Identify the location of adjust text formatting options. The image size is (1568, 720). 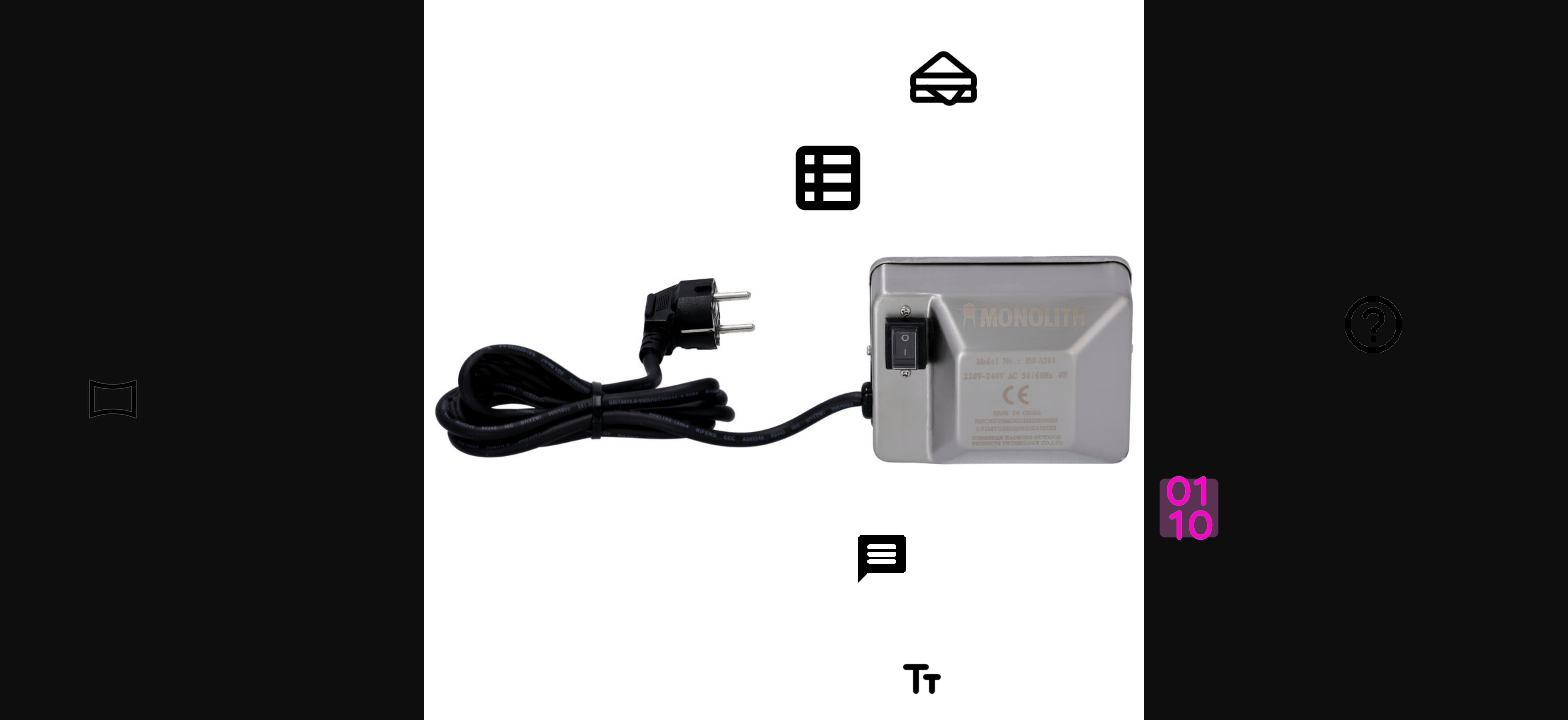
(922, 680).